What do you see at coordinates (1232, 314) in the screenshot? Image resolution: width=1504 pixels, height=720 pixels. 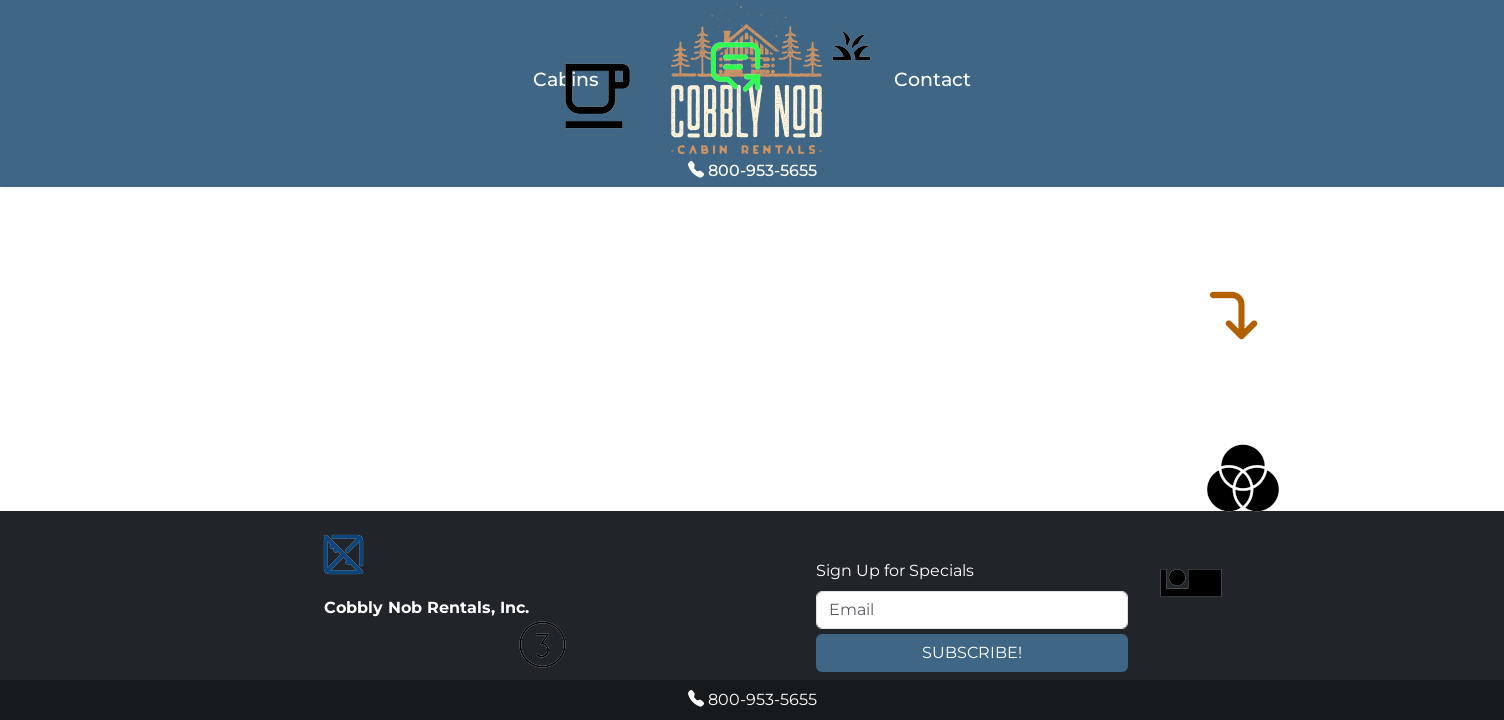 I see `move content to the right and down` at bounding box center [1232, 314].